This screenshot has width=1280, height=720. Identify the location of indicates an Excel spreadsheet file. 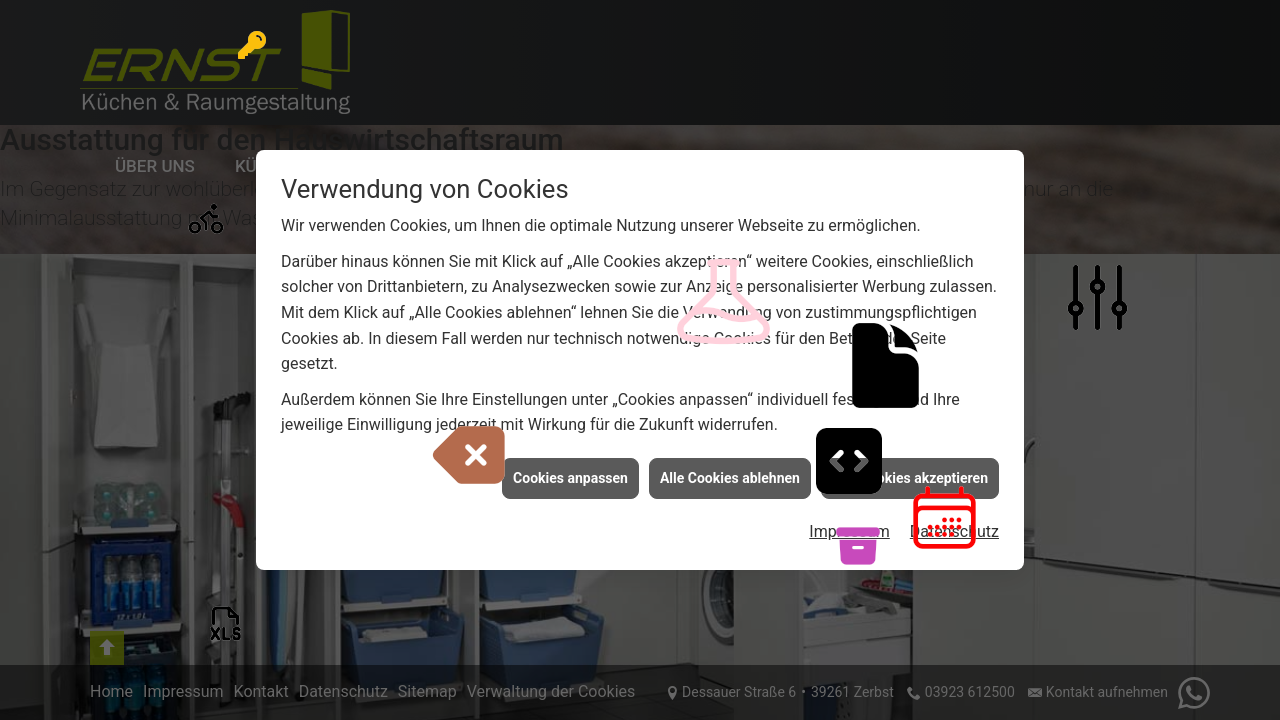
(225, 623).